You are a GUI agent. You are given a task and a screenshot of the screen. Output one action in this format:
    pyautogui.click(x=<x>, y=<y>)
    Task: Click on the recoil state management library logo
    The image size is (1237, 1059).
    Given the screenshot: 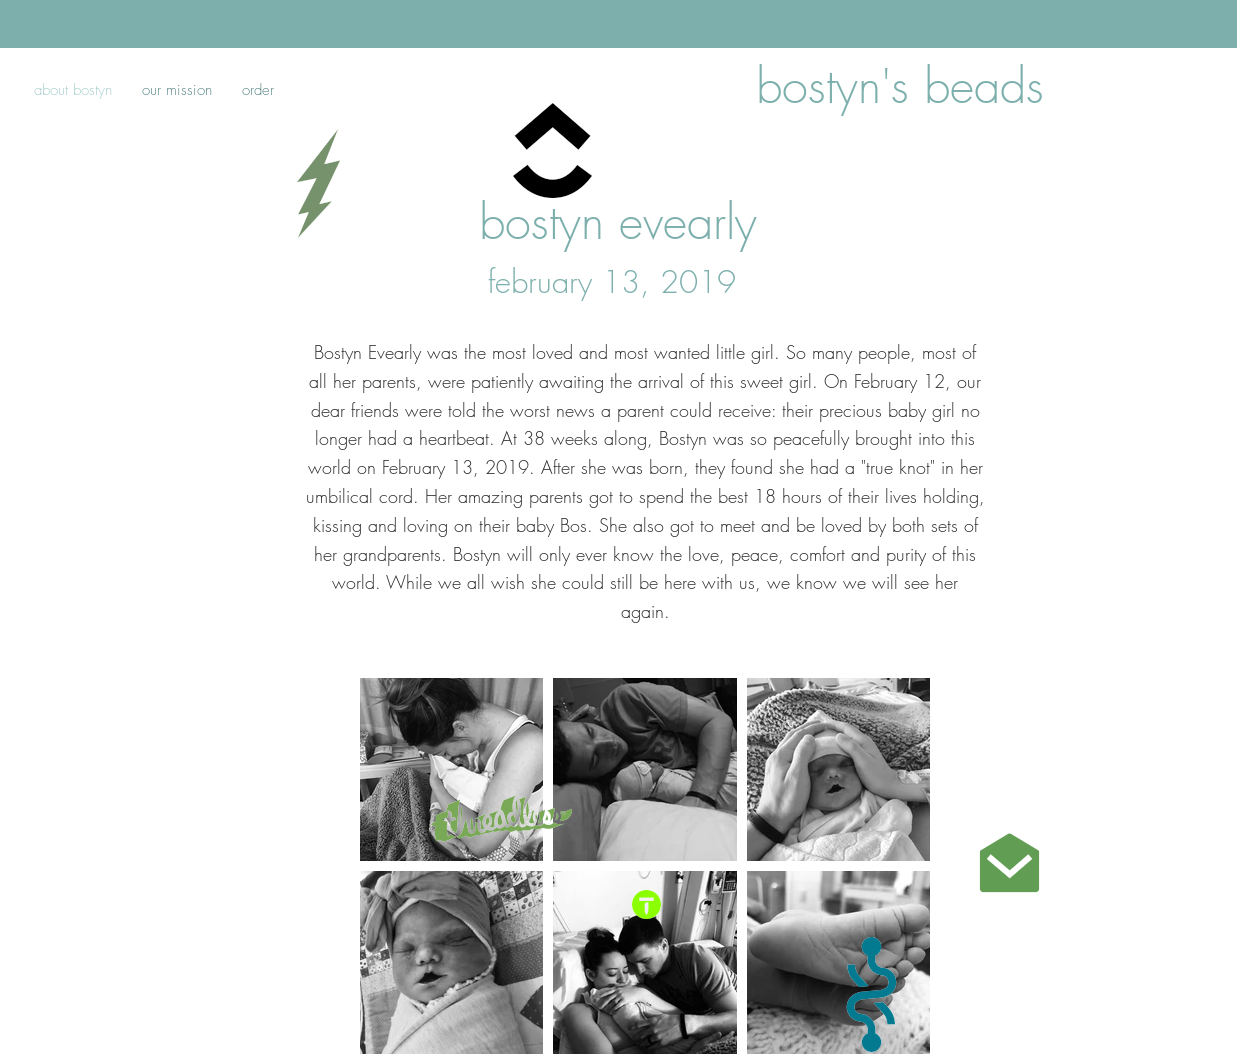 What is the action you would take?
    pyautogui.click(x=871, y=994)
    